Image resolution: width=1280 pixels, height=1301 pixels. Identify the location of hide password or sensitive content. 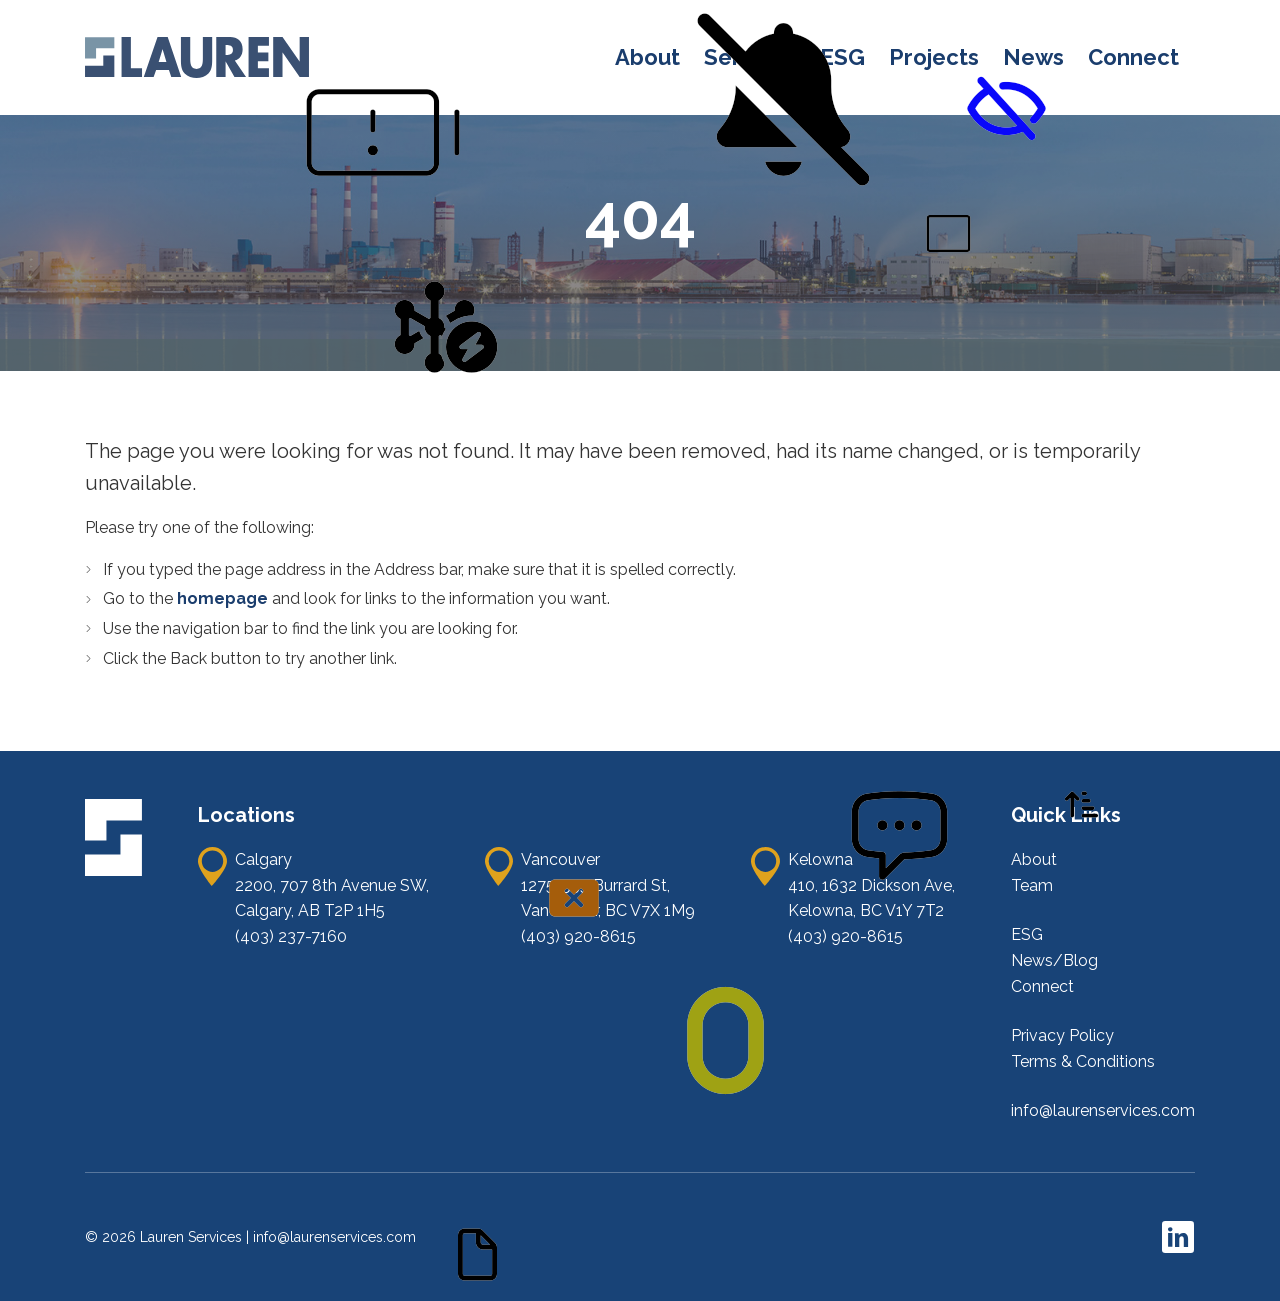
(1006, 108).